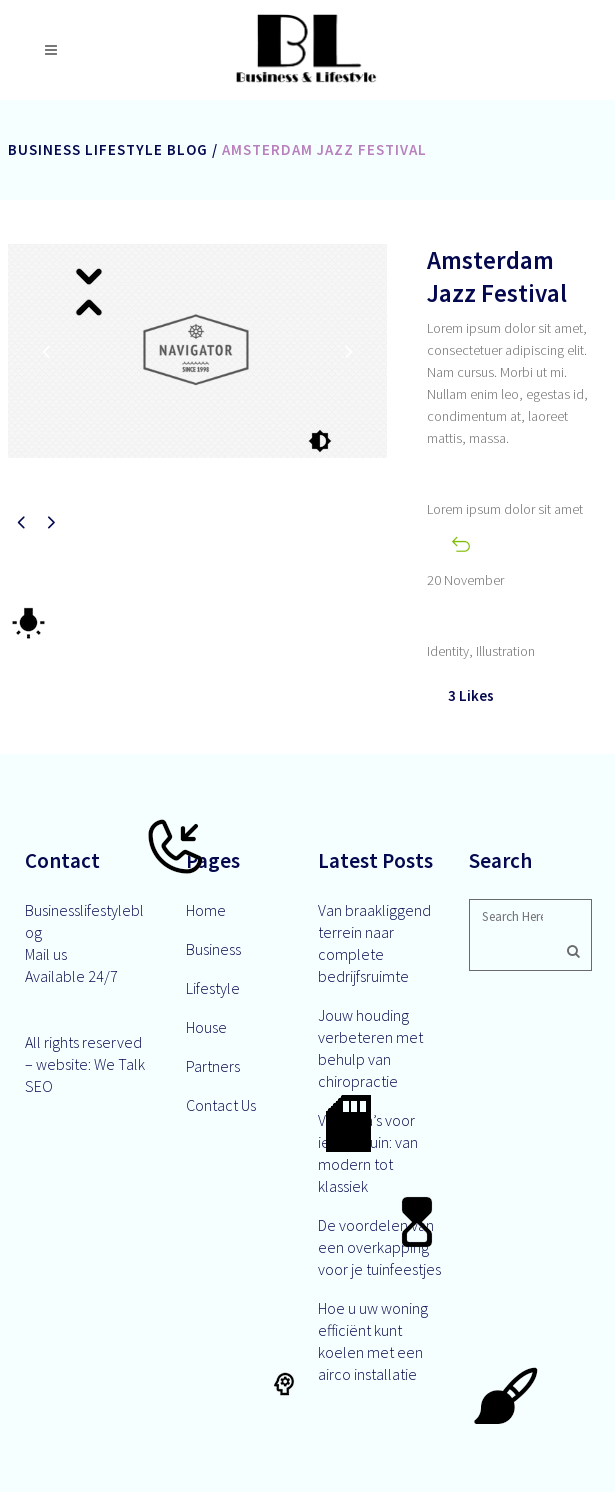 The image size is (615, 1492). Describe the element at coordinates (461, 545) in the screenshot. I see `undo last action` at that location.